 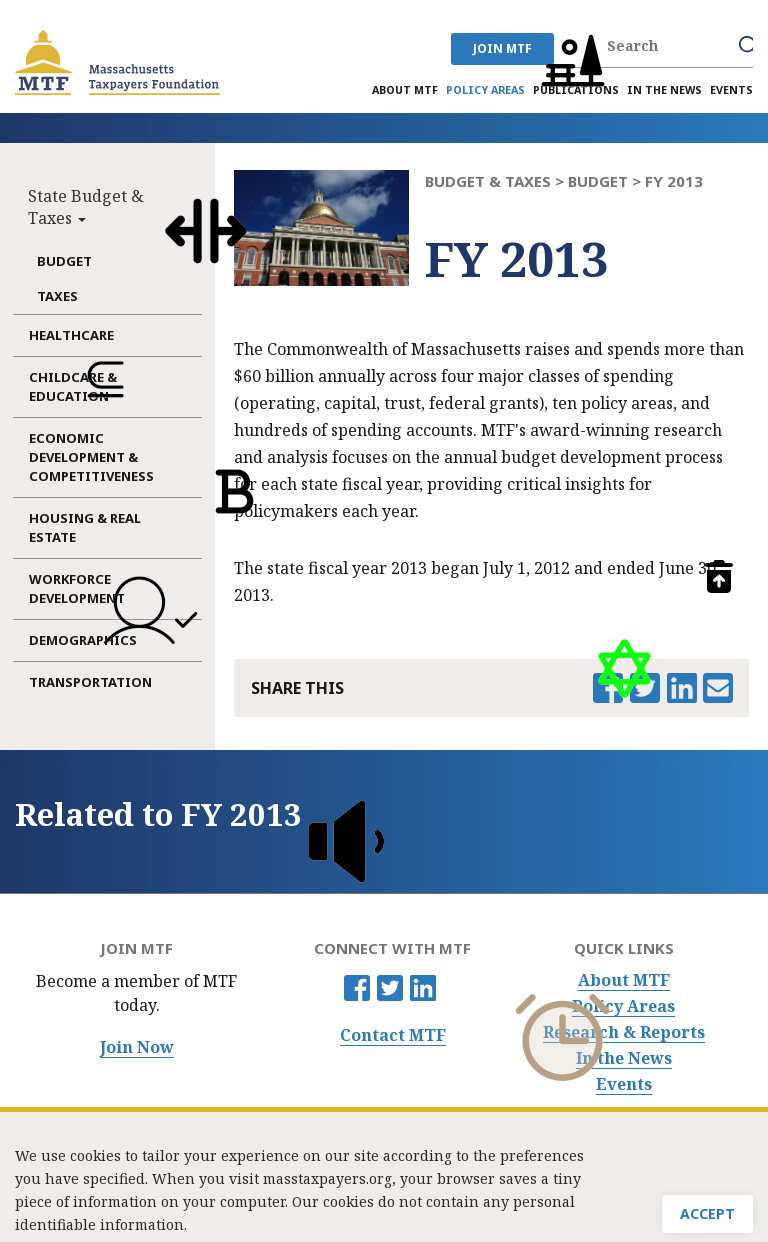 What do you see at coordinates (624, 668) in the screenshot?
I see `indicates Jewish religious content or services` at bounding box center [624, 668].